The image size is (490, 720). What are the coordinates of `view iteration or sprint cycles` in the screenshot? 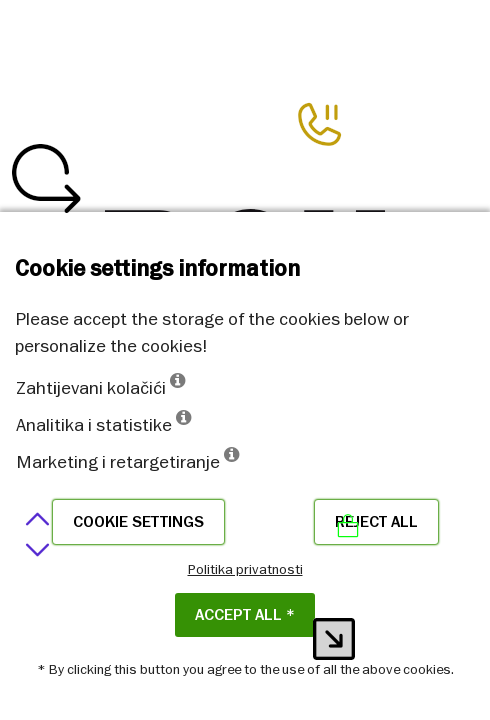 It's located at (45, 177).